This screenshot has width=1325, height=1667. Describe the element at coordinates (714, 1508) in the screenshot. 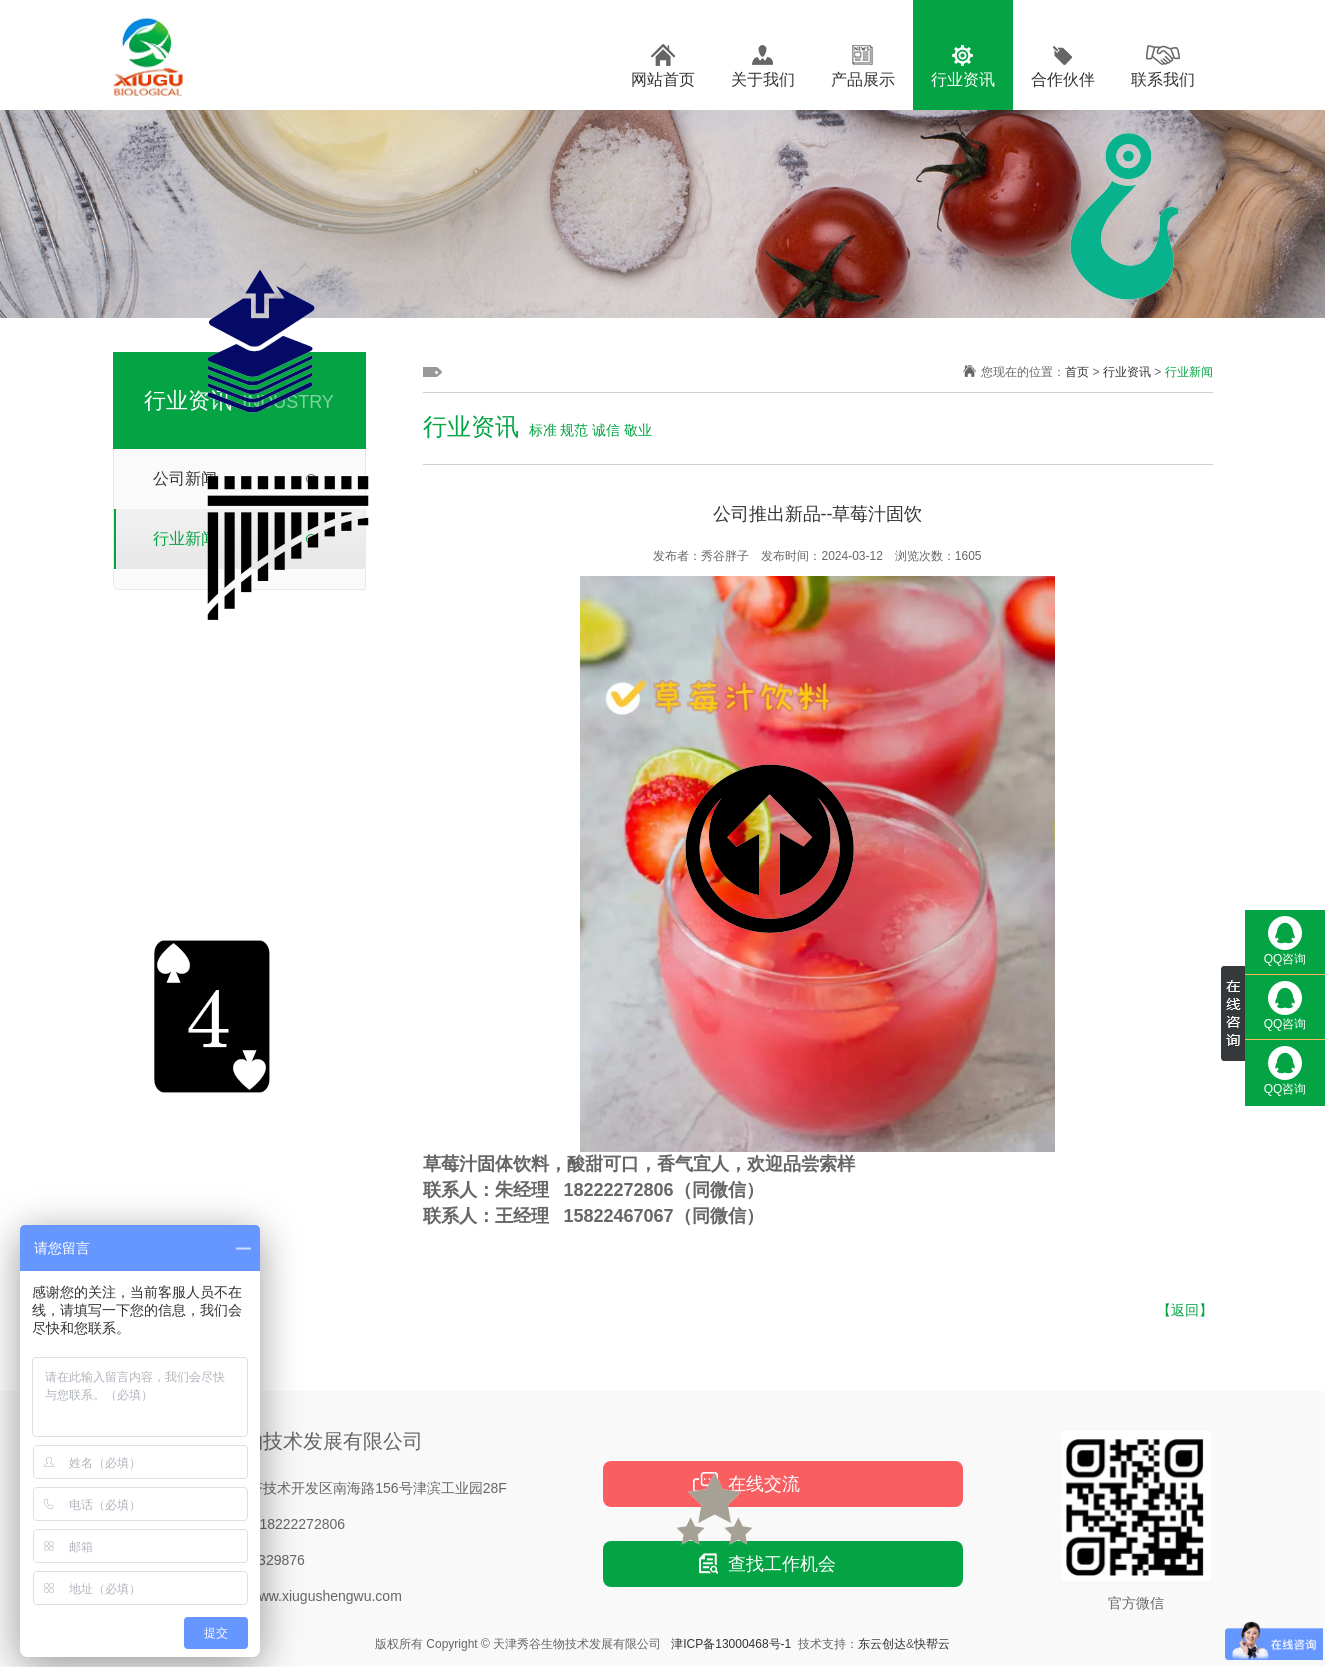

I see `view your ratings or reviews` at that location.